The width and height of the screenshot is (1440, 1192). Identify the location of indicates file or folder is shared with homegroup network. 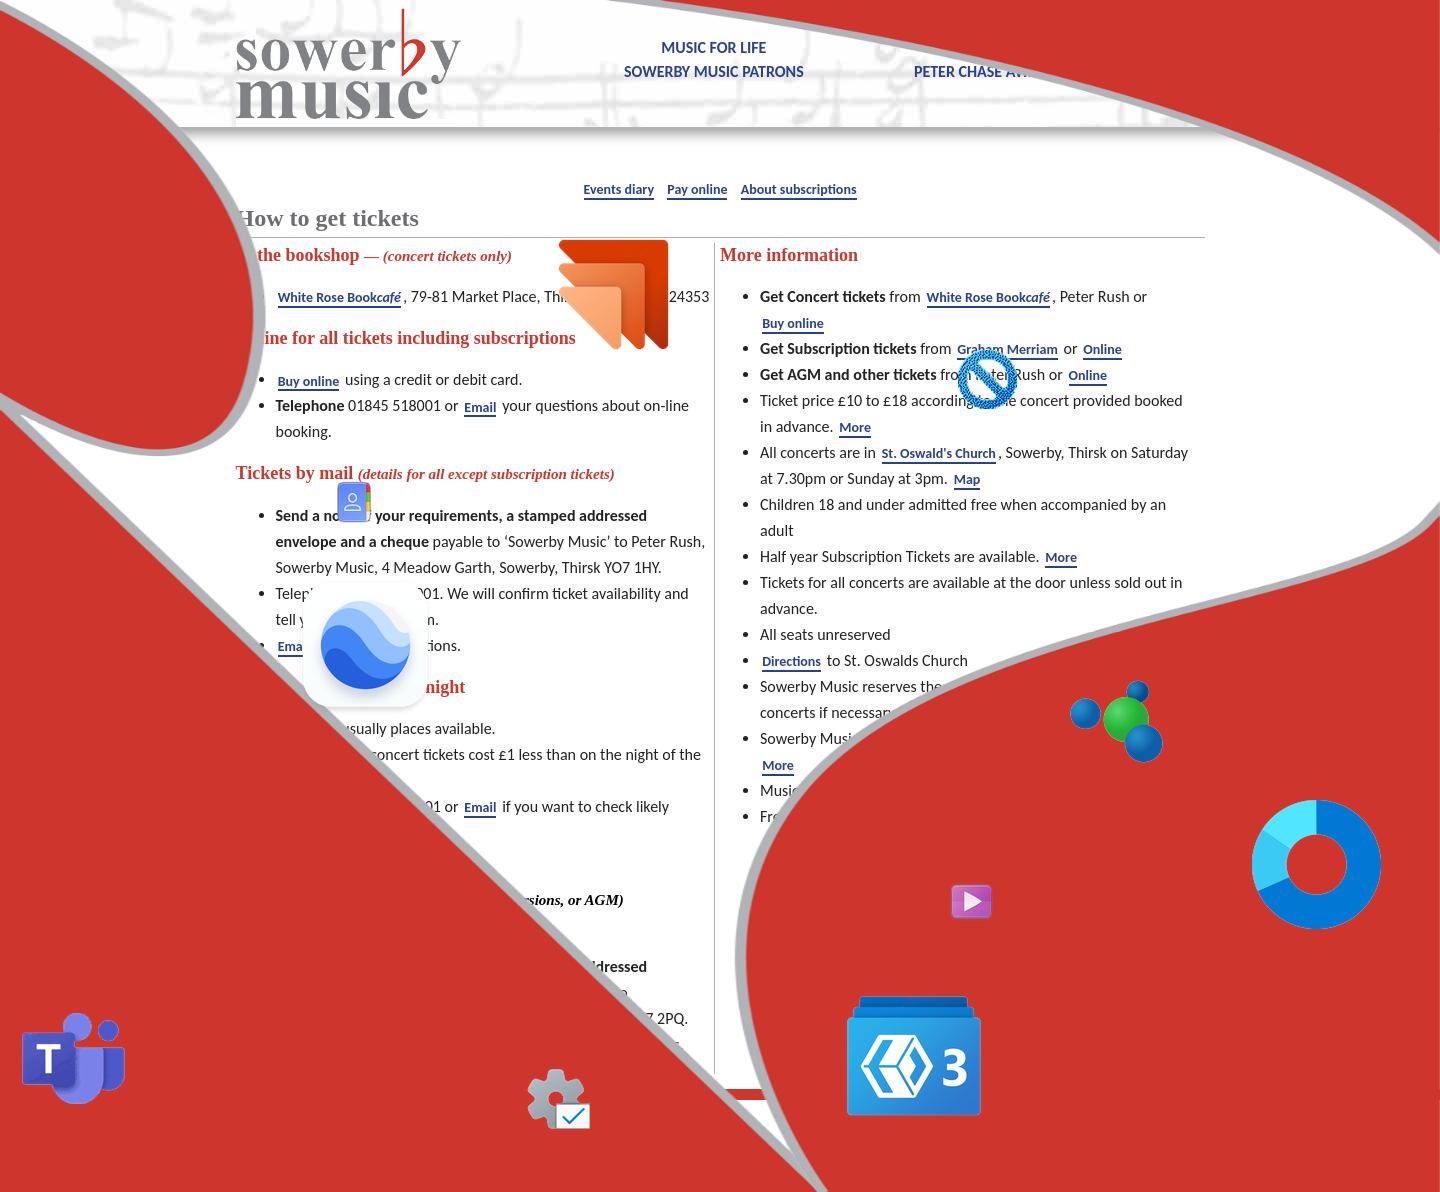
(1116, 722).